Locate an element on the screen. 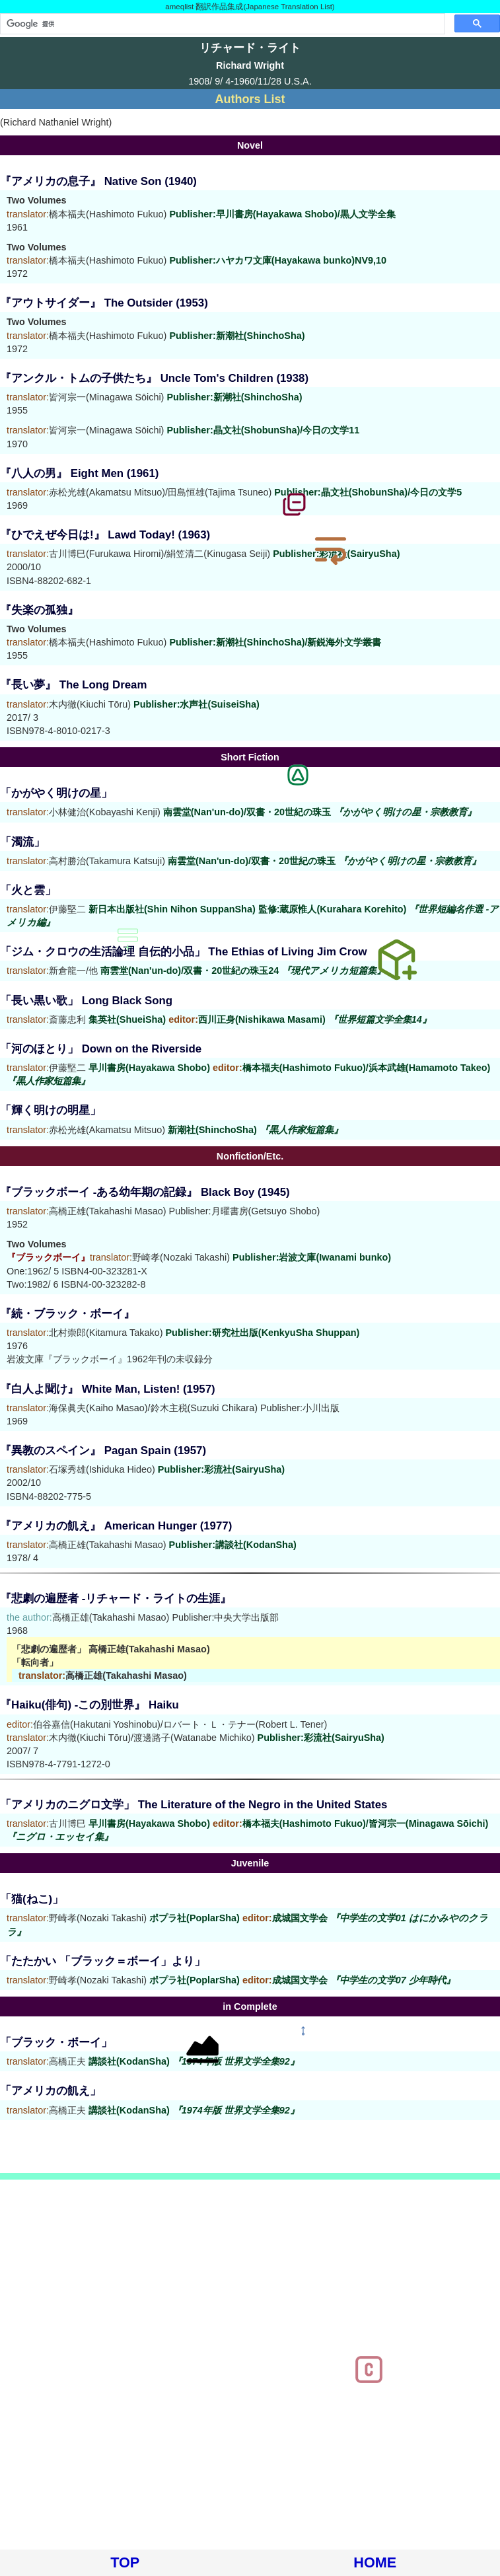 This screenshot has height=2576, width=500. carbon design system logo is located at coordinates (369, 2369).